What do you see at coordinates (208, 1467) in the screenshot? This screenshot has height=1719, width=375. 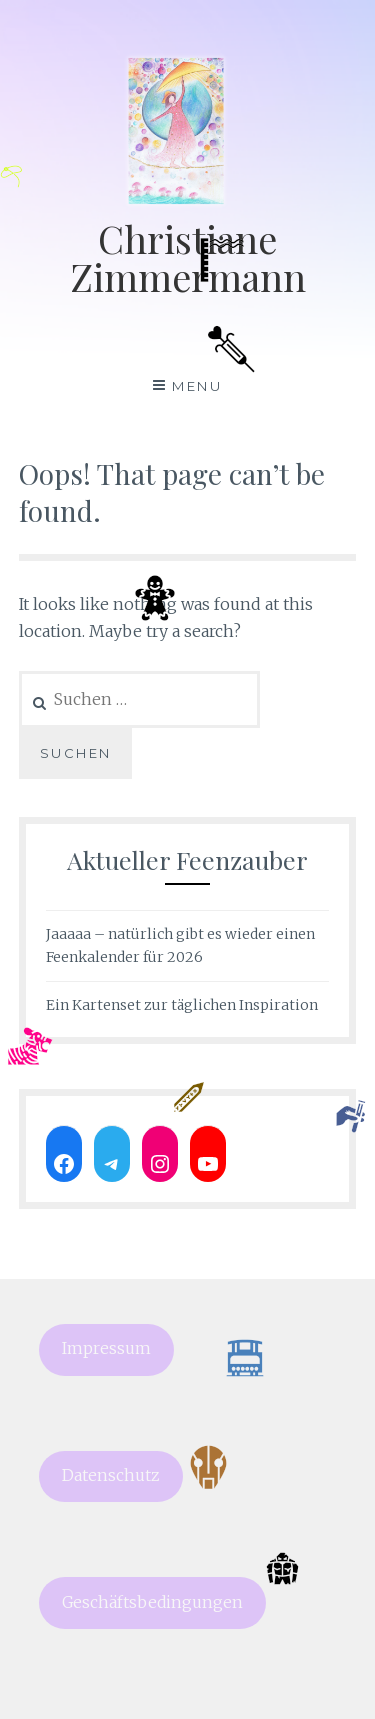 I see `android or robot character avatar` at bounding box center [208, 1467].